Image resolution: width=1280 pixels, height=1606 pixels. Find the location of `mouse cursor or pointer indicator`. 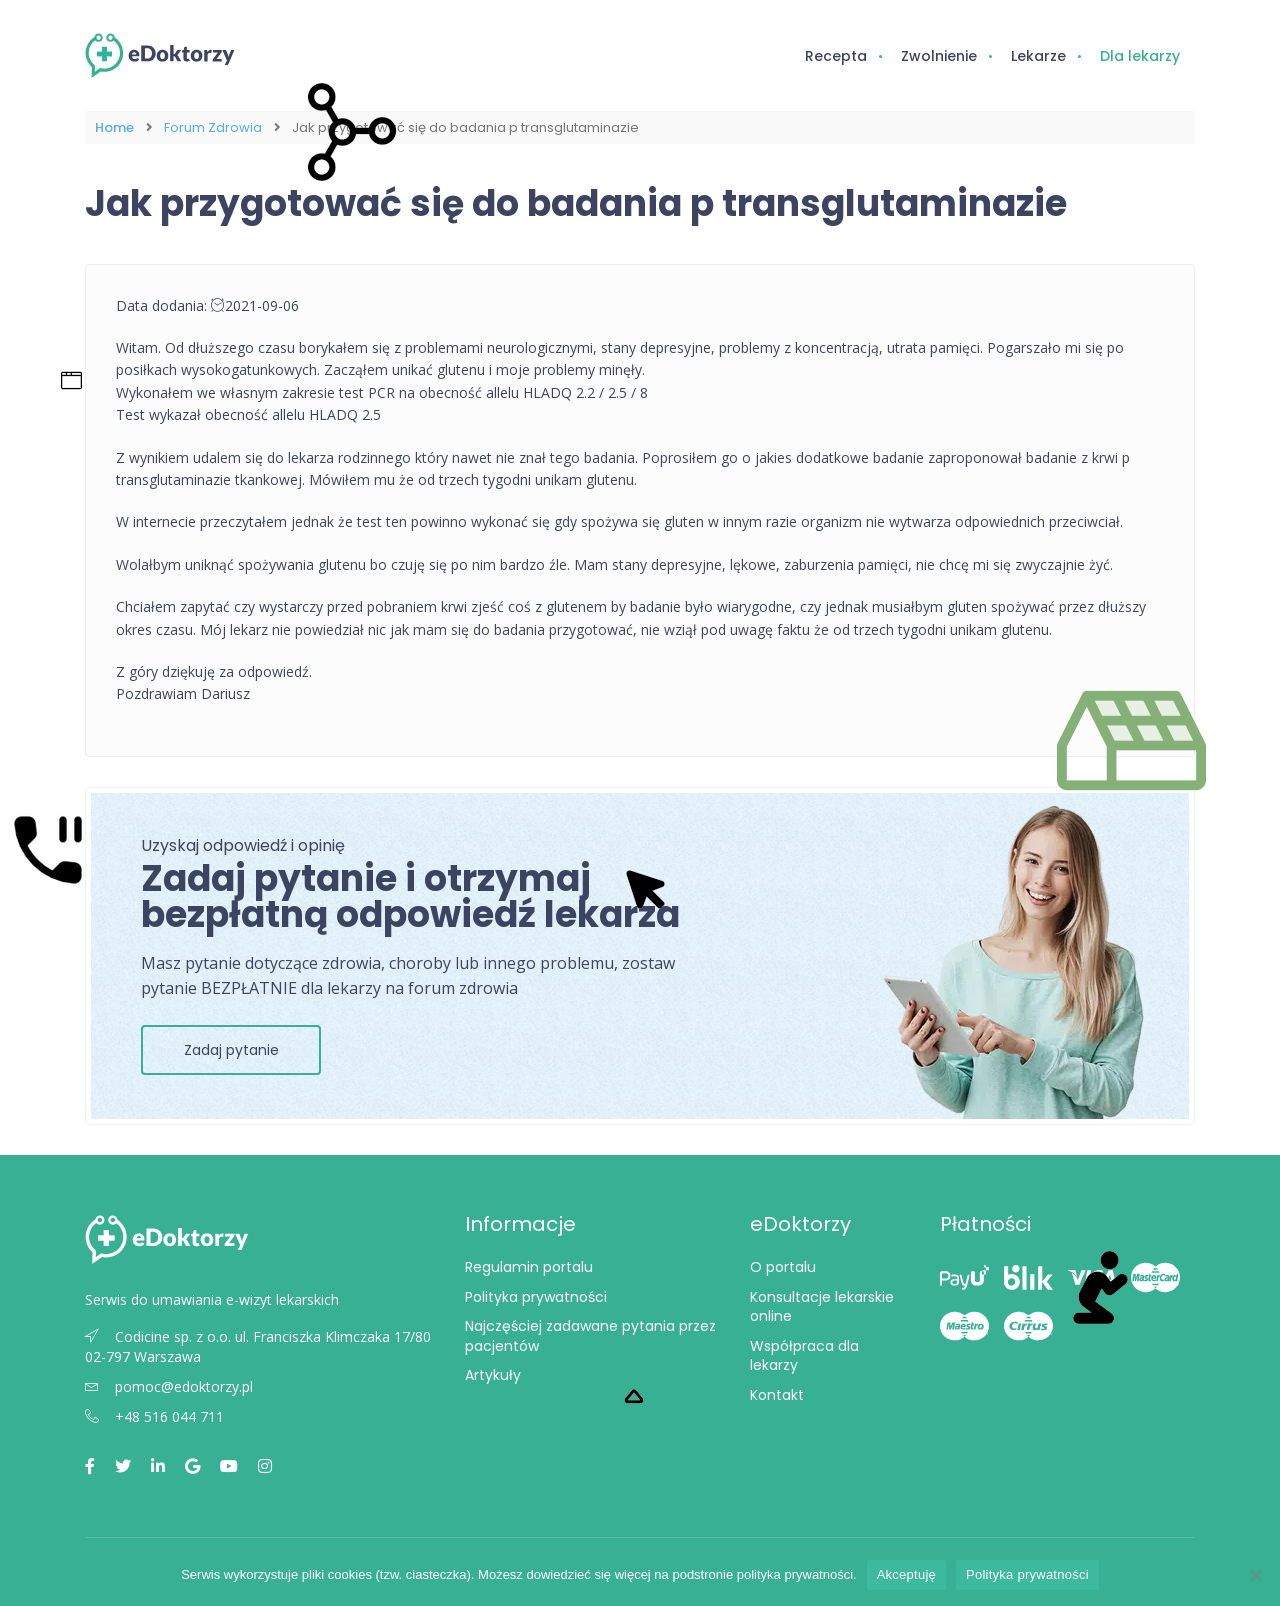

mouse cursor or pointer indicator is located at coordinates (645, 889).